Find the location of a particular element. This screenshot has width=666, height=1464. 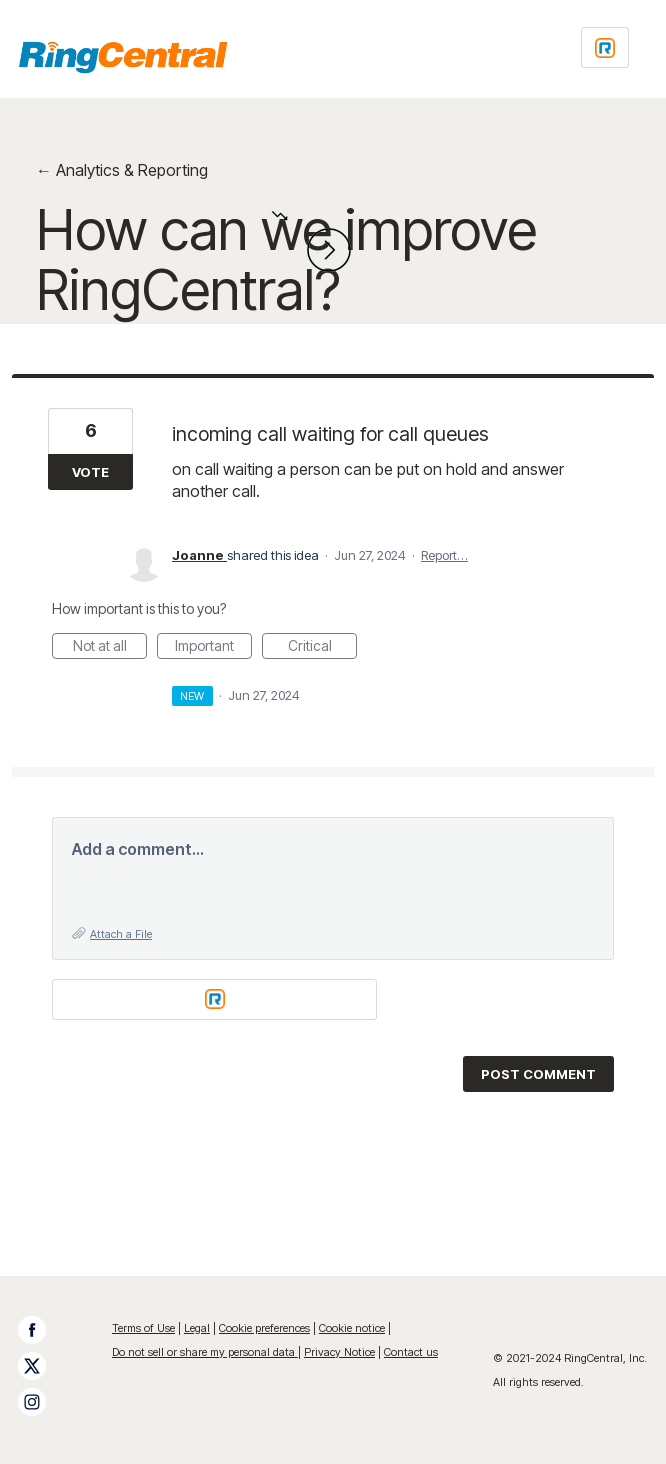

indicates a declining trend or decreasing value is located at coordinates (279, 215).